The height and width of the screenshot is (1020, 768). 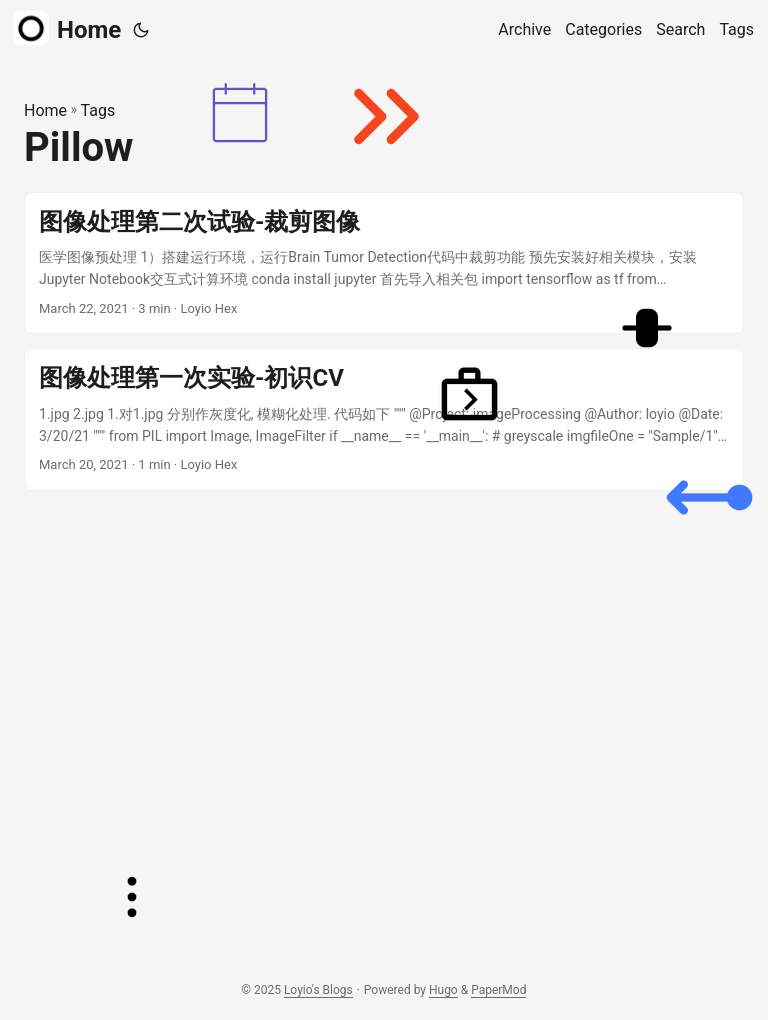 I want to click on go back to the previous screen, so click(x=709, y=497).